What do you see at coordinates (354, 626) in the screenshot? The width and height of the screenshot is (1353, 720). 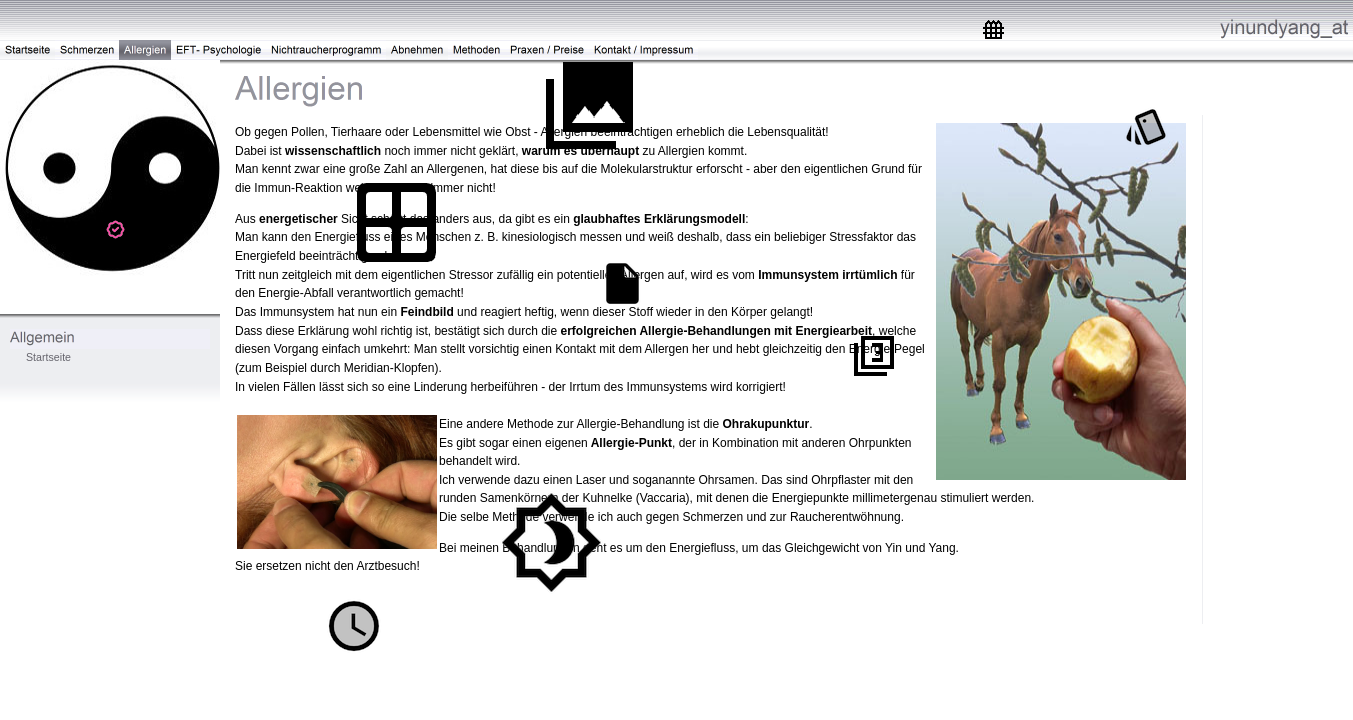 I see `view schedule or upcoming events` at bounding box center [354, 626].